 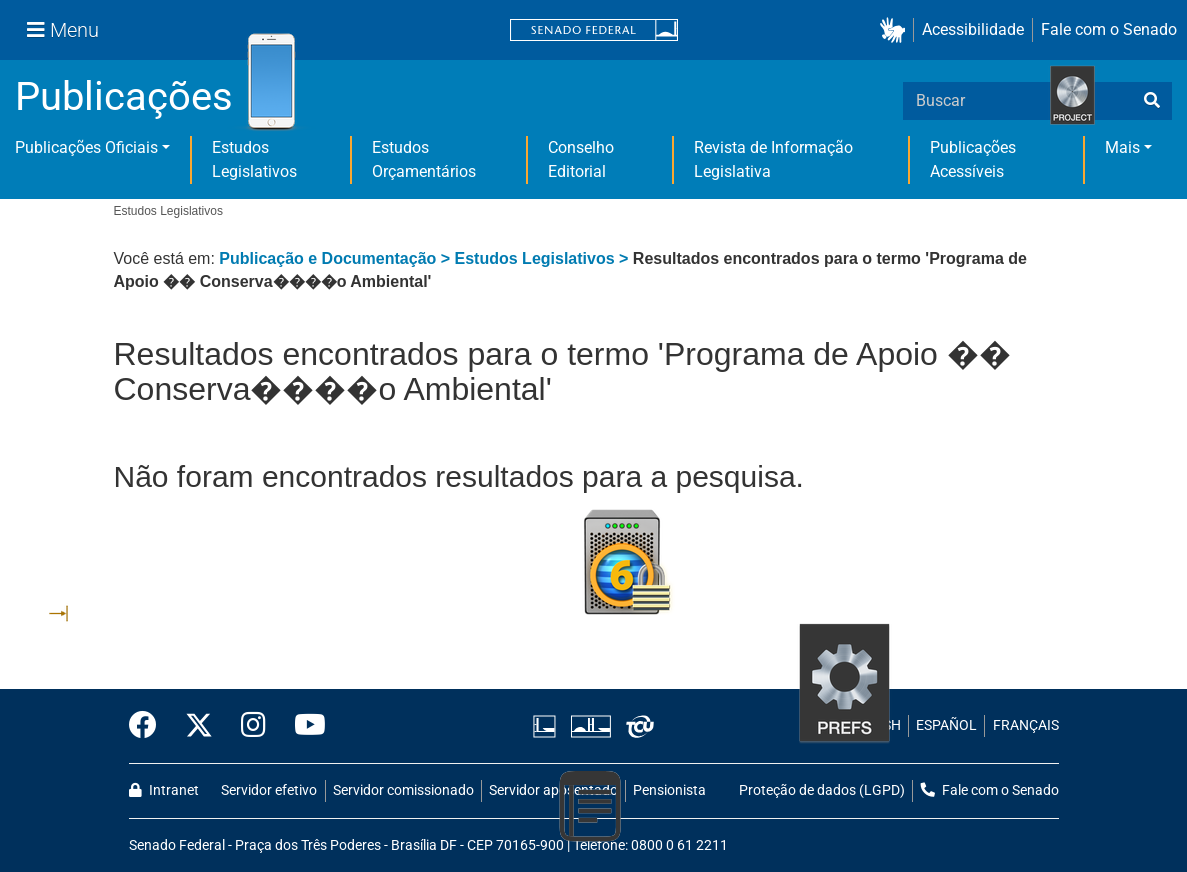 What do you see at coordinates (592, 808) in the screenshot?
I see `open the notes app` at bounding box center [592, 808].